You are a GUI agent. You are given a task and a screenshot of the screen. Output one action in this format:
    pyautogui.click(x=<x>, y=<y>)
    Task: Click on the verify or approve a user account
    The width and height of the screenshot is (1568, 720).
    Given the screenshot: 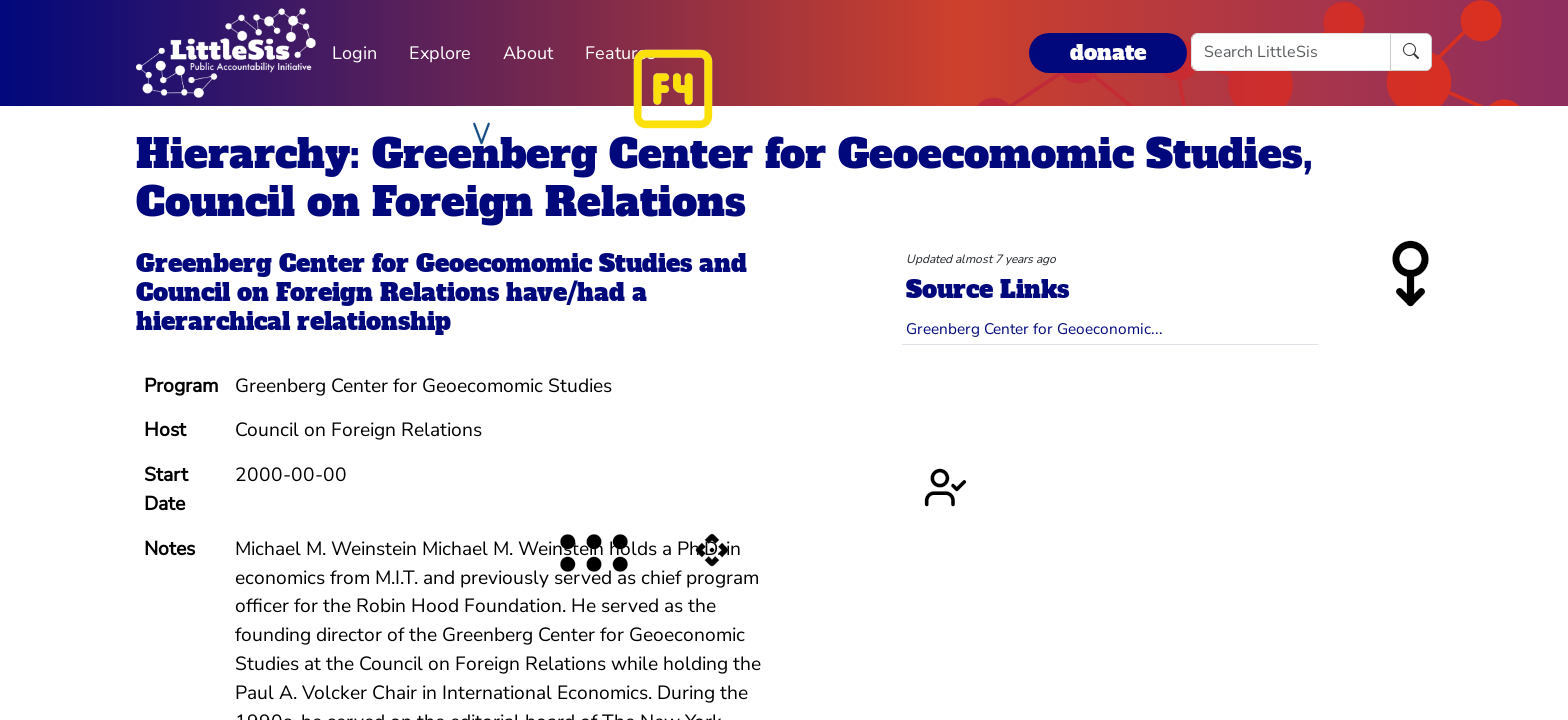 What is the action you would take?
    pyautogui.click(x=945, y=487)
    